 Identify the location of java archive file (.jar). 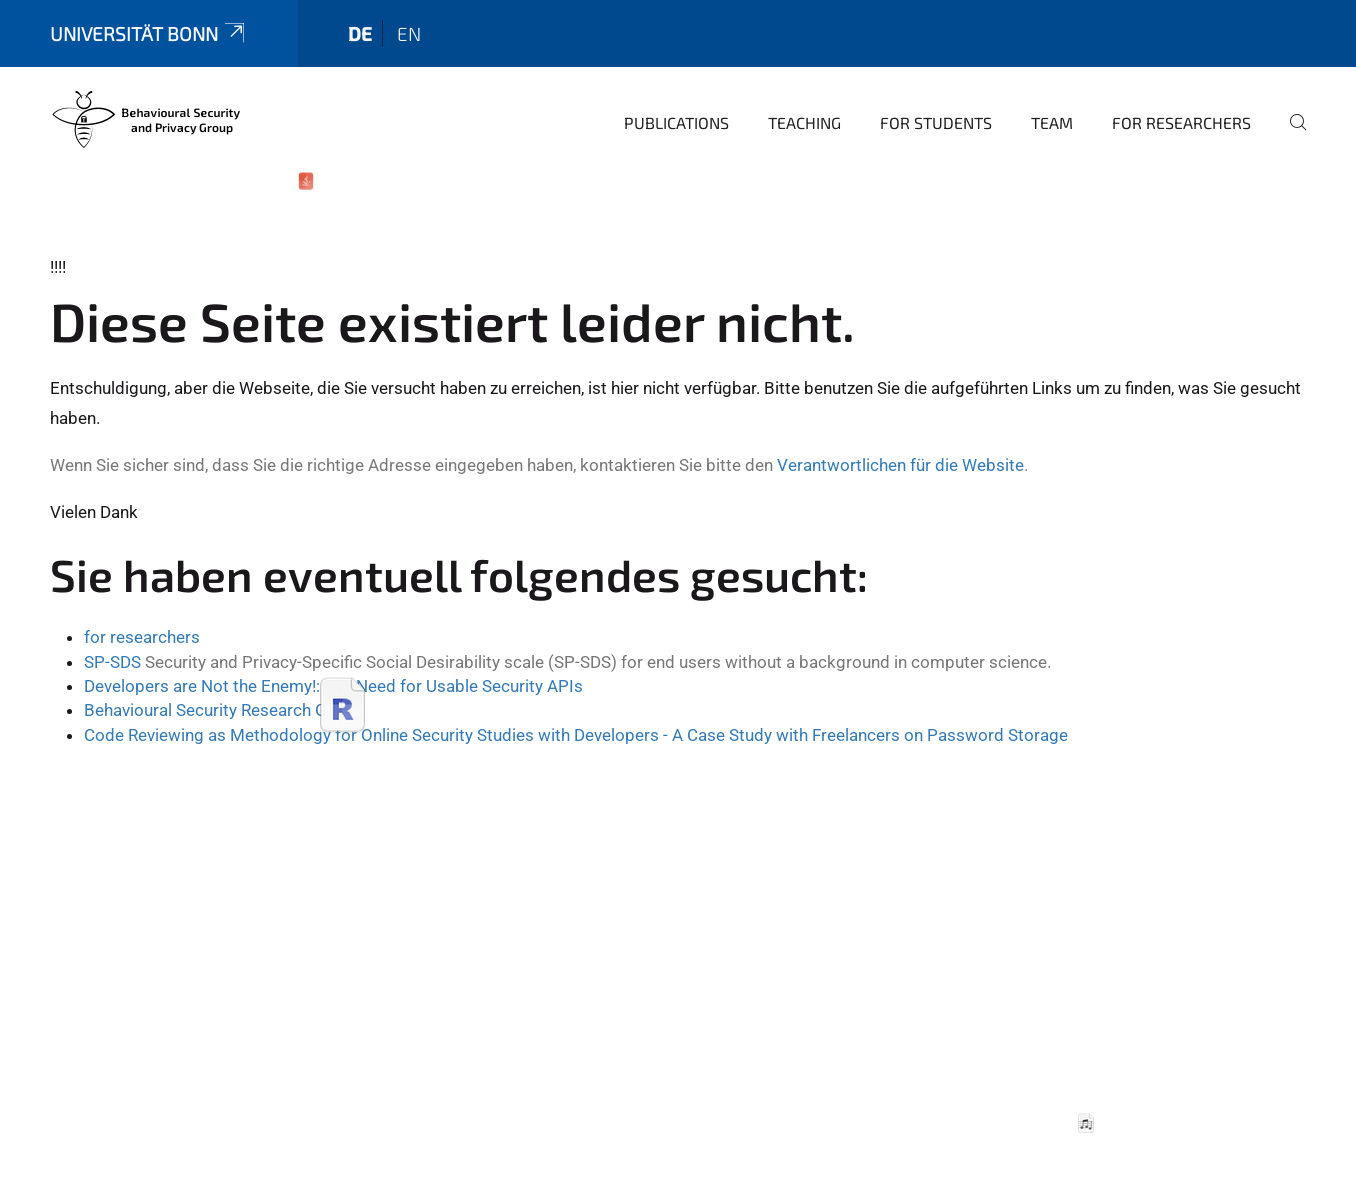
(306, 181).